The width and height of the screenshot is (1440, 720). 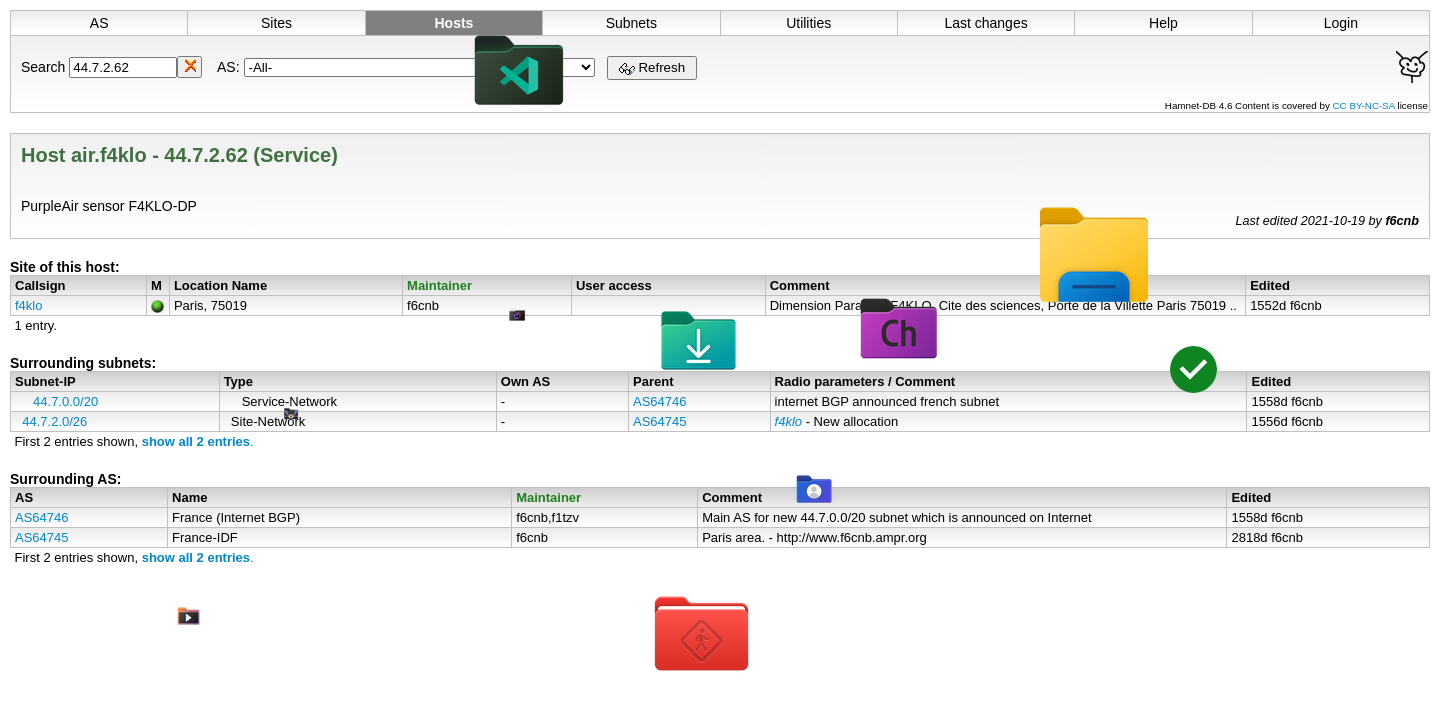 What do you see at coordinates (701, 633) in the screenshot?
I see `access public or shared folder` at bounding box center [701, 633].